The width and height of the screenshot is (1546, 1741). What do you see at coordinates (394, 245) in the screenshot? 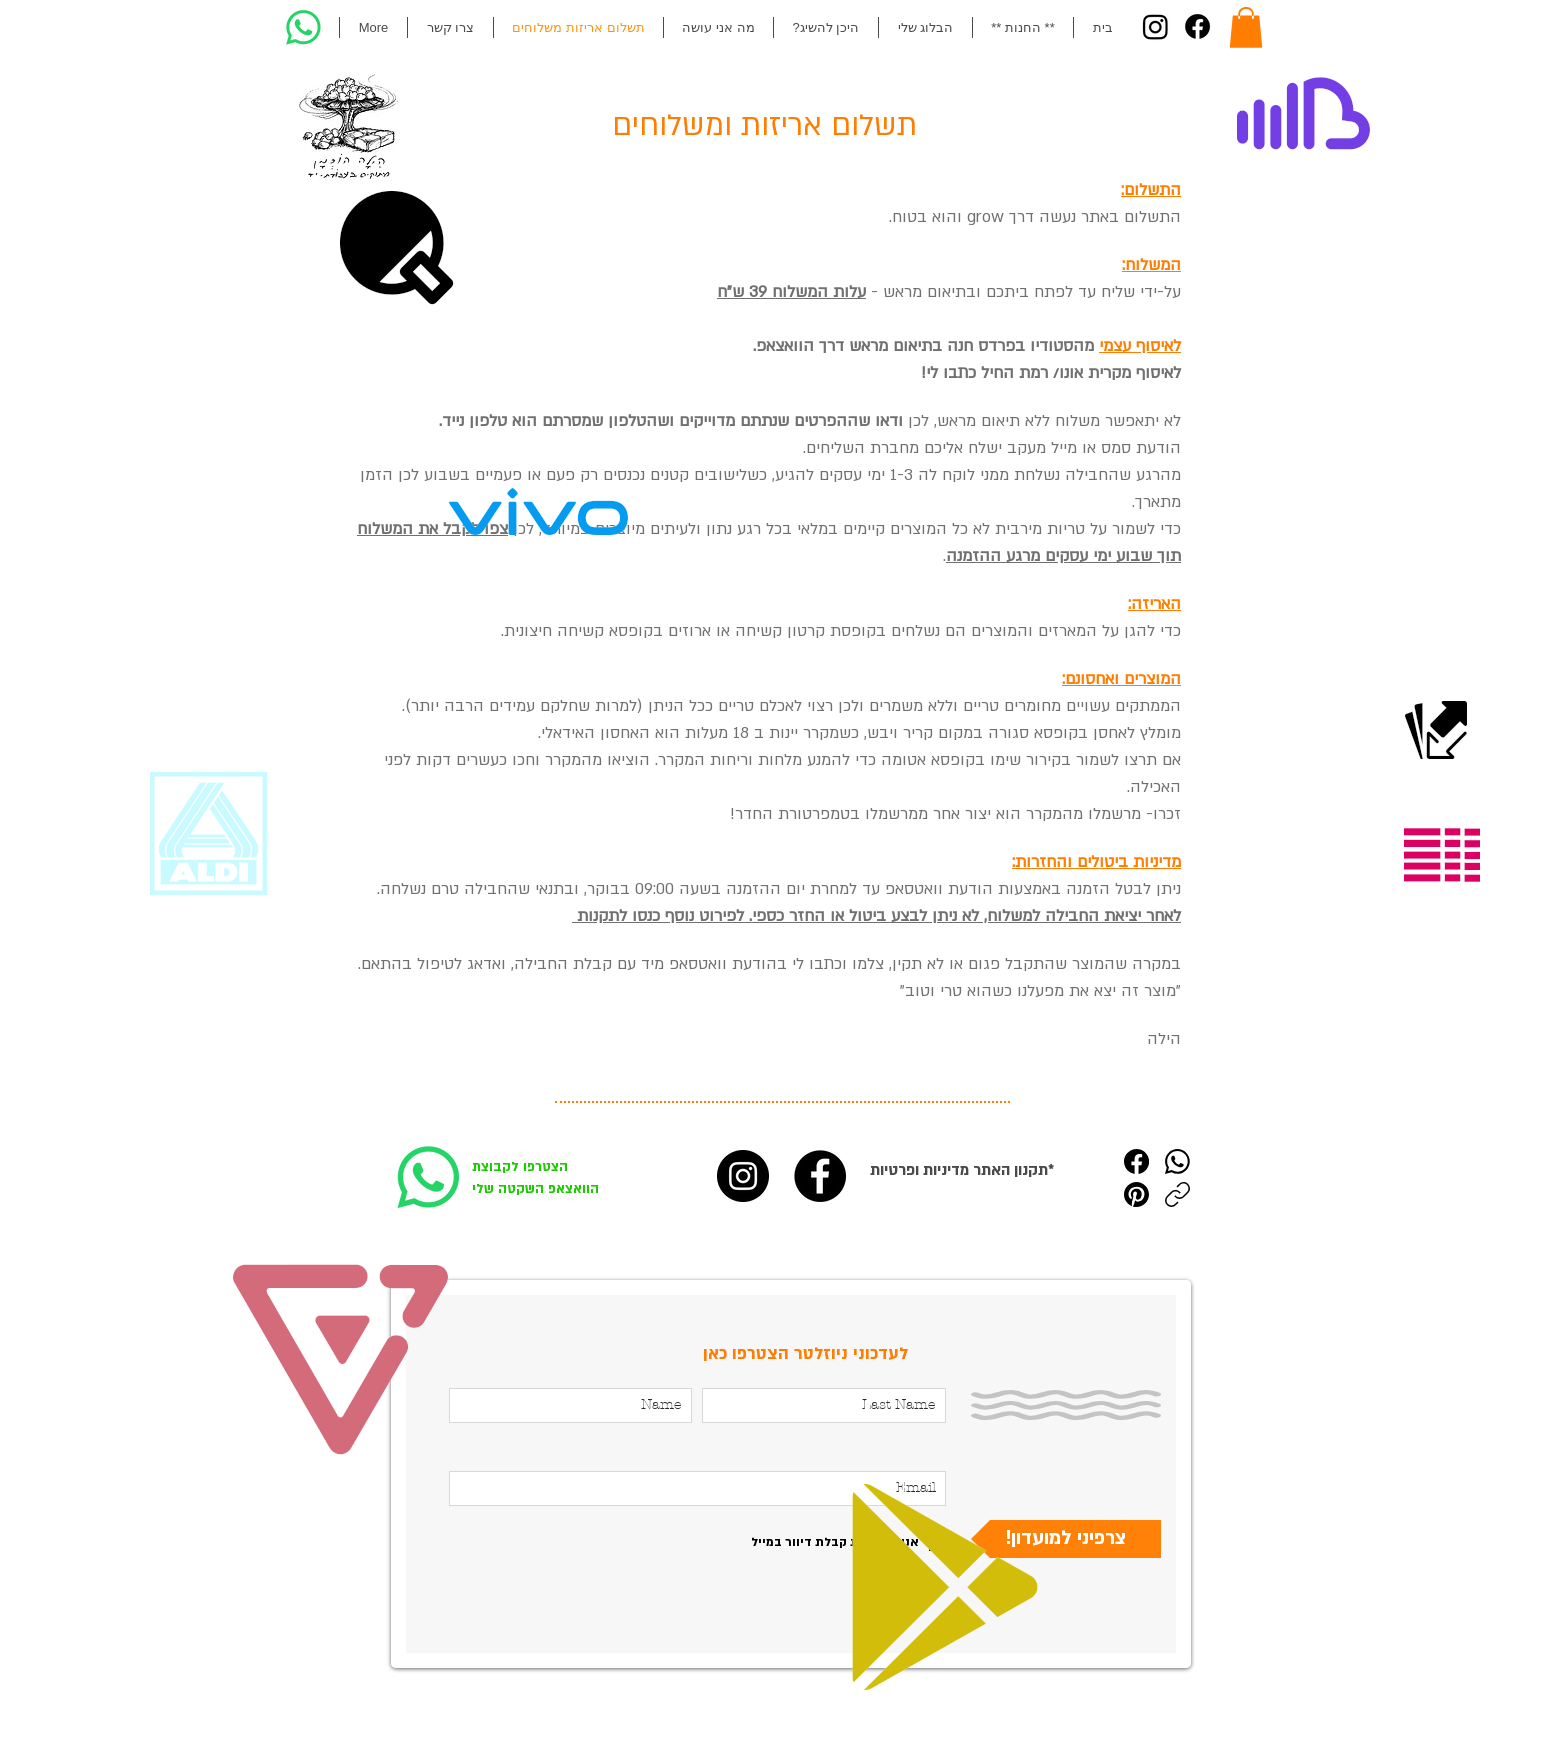
I see `open ping pong or table tennis game` at bounding box center [394, 245].